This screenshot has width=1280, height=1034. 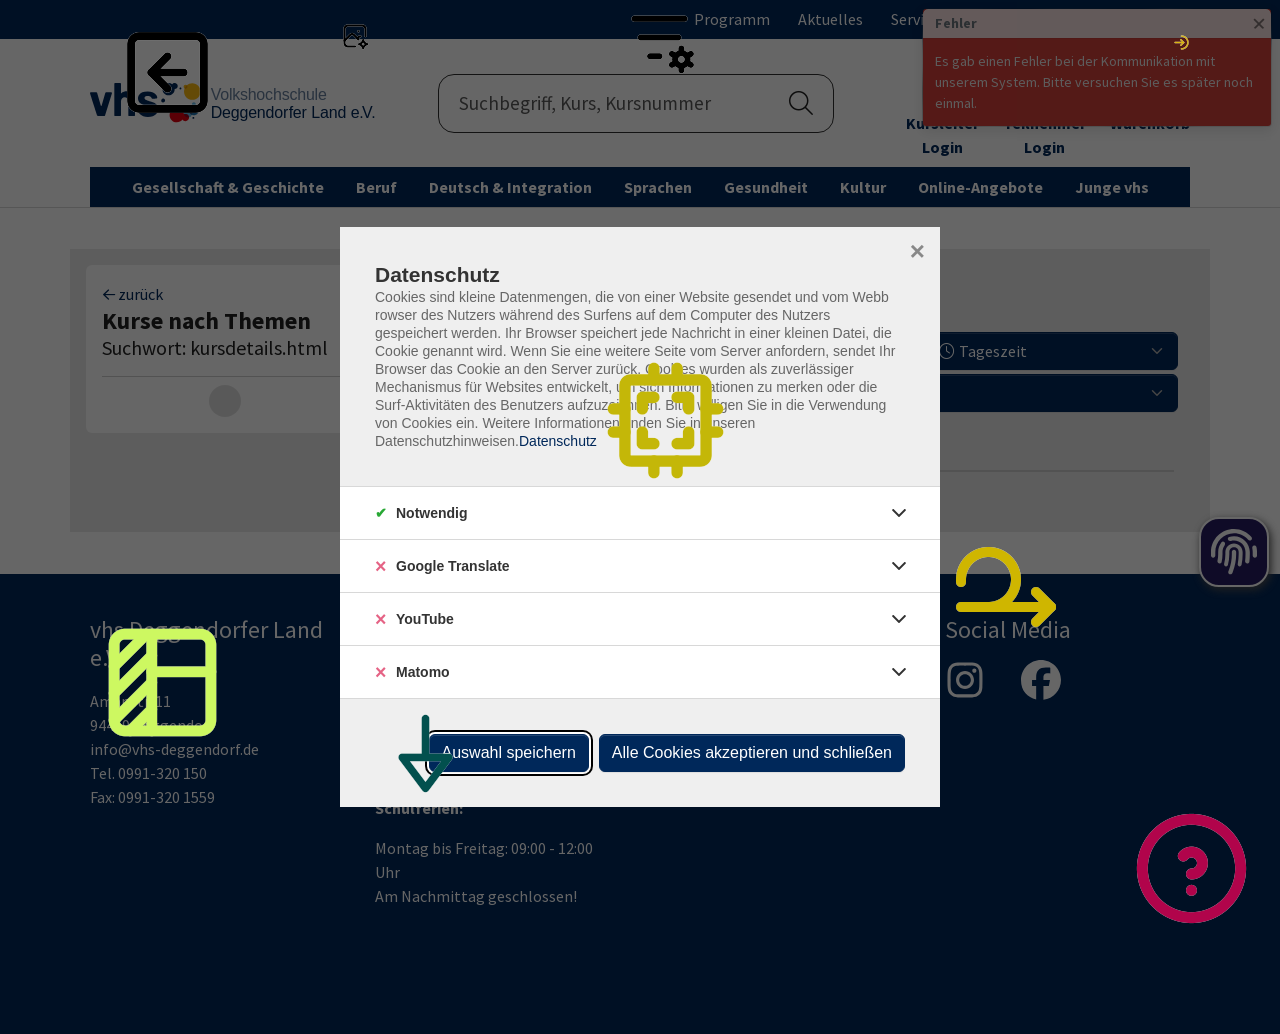 What do you see at coordinates (1181, 42) in the screenshot?
I see `log in or sign in to your account` at bounding box center [1181, 42].